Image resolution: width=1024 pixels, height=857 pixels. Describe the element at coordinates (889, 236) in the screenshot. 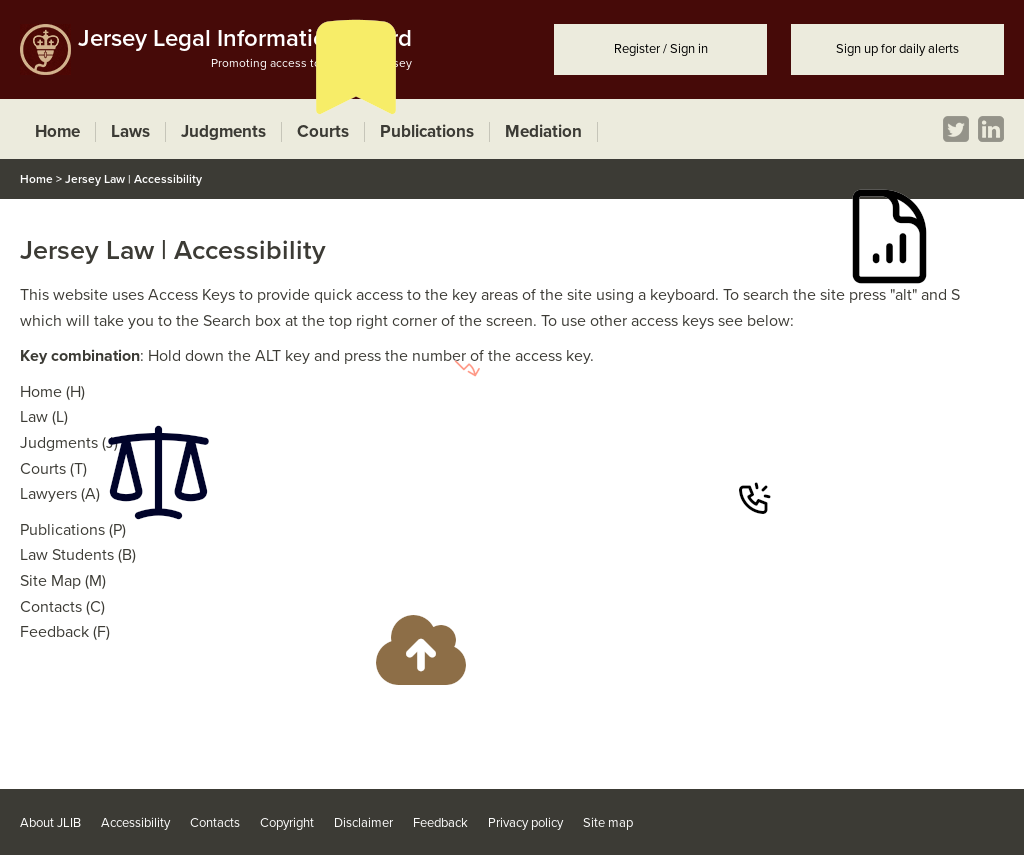

I see `view document analytics or statistics` at that location.